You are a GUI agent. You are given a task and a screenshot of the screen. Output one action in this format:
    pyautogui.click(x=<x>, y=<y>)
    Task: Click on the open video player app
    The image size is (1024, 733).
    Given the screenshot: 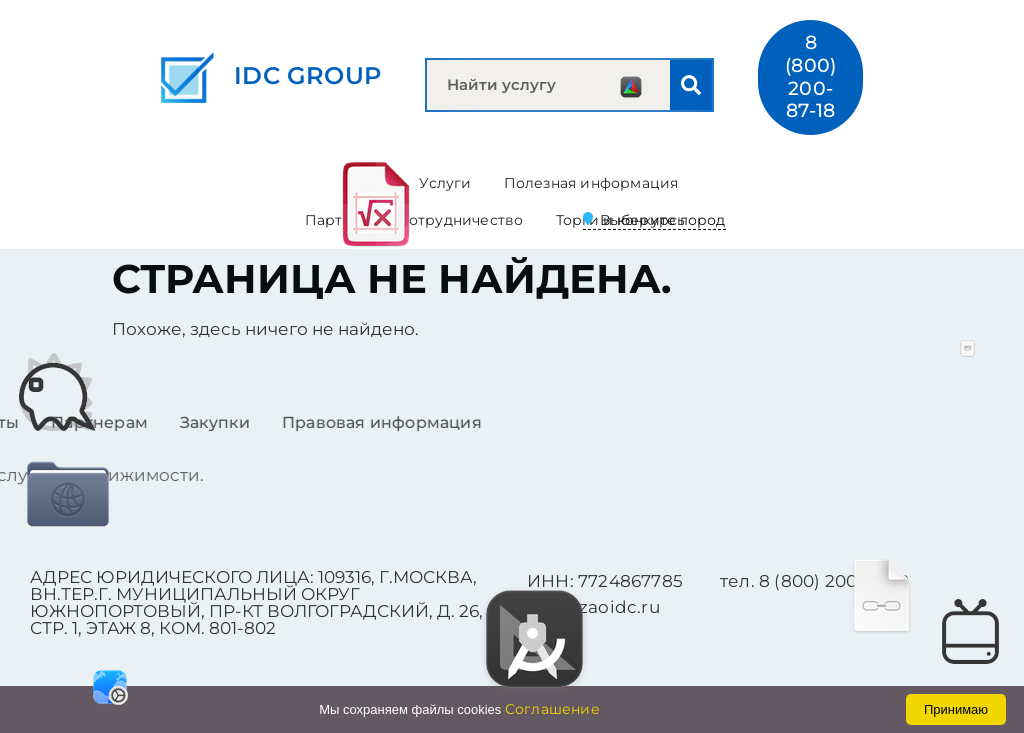 What is the action you would take?
    pyautogui.click(x=970, y=631)
    